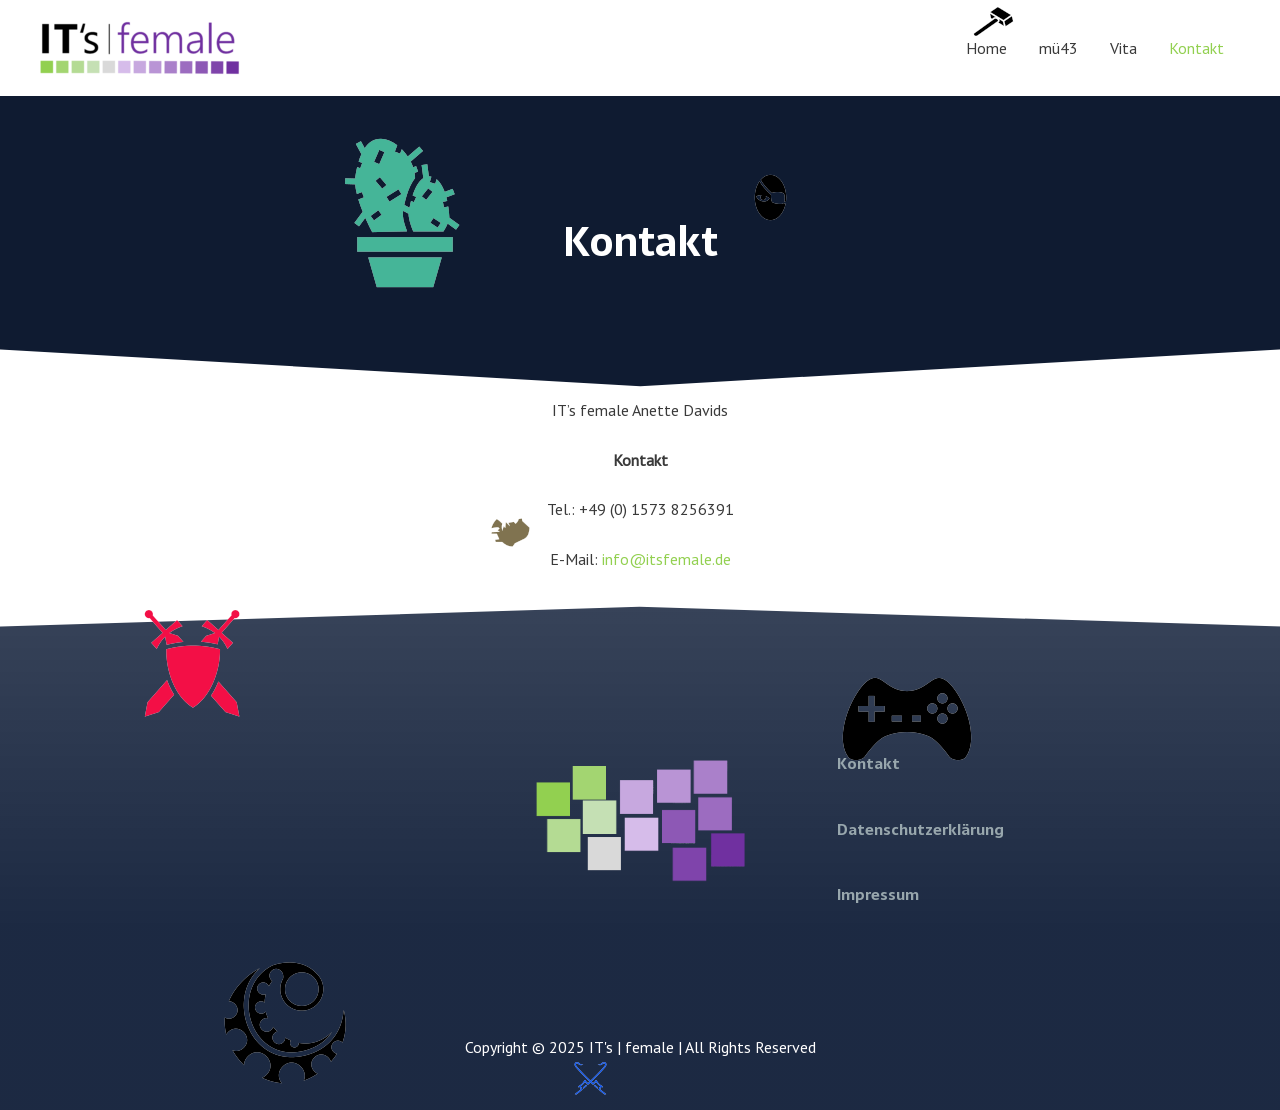 Image resolution: width=1280 pixels, height=1110 pixels. I want to click on open gaming or game center app, so click(907, 719).